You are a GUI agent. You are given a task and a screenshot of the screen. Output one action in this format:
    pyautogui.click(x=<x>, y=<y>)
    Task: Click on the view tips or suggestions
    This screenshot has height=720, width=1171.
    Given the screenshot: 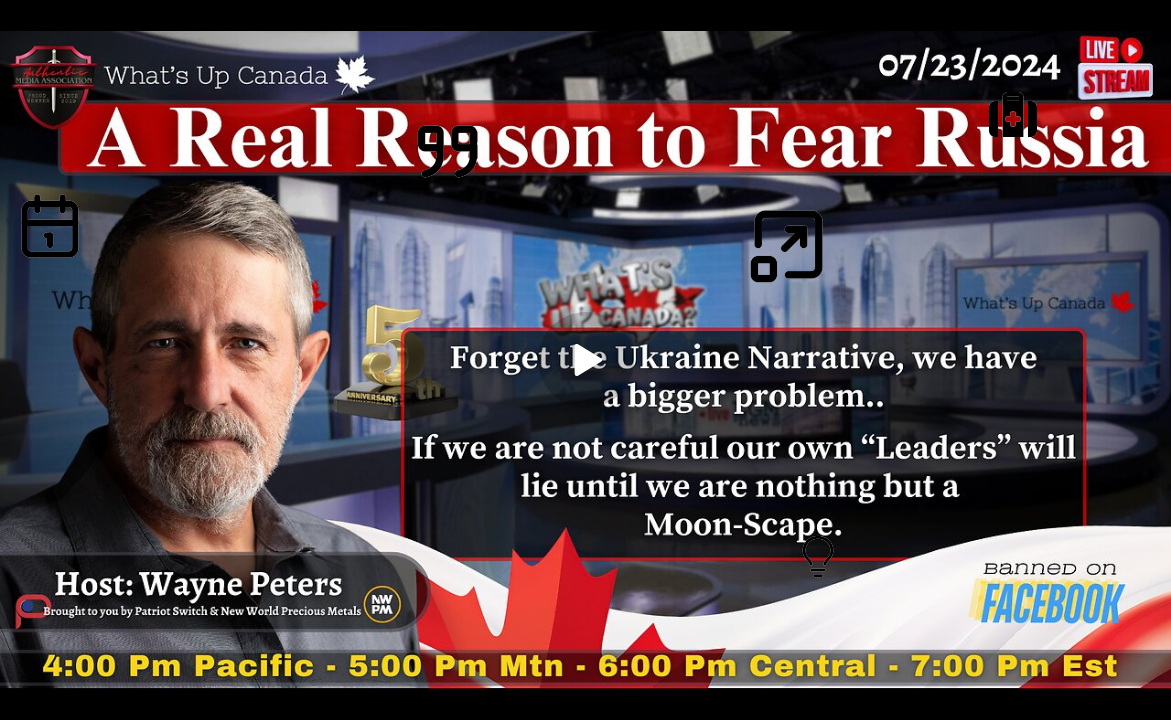 What is the action you would take?
    pyautogui.click(x=818, y=557)
    